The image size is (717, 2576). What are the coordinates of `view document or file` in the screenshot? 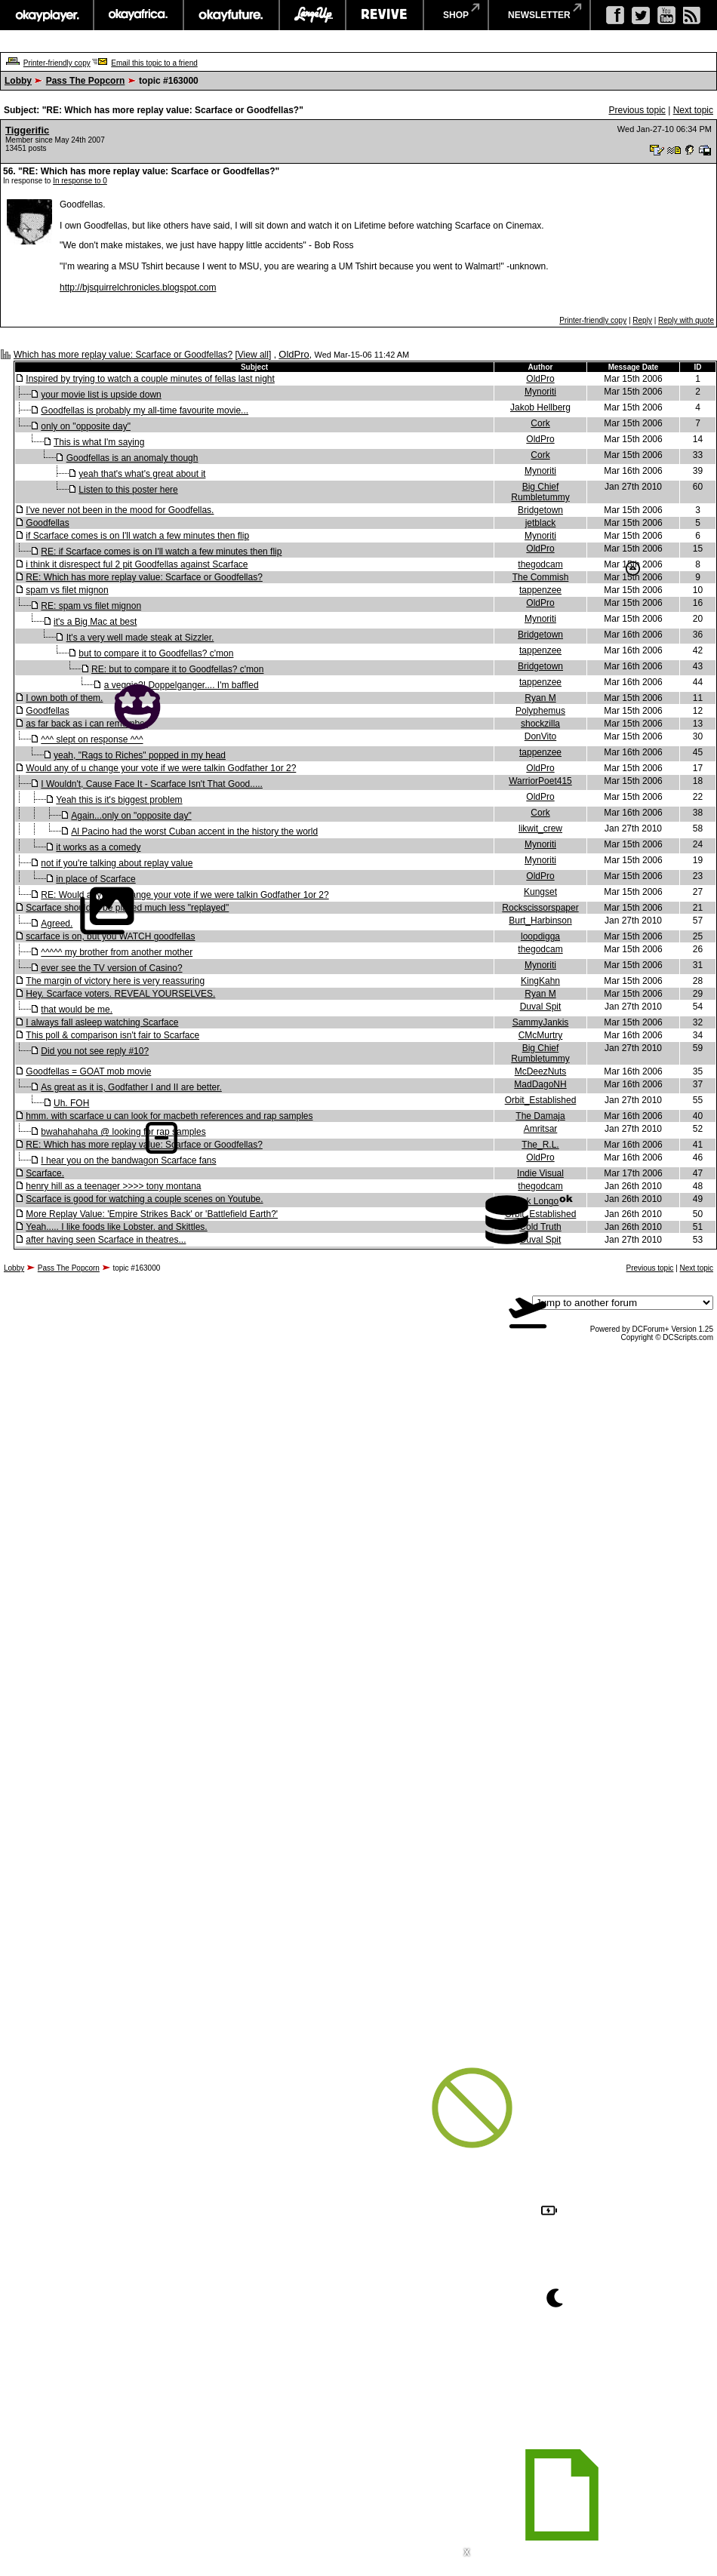 It's located at (562, 2495).